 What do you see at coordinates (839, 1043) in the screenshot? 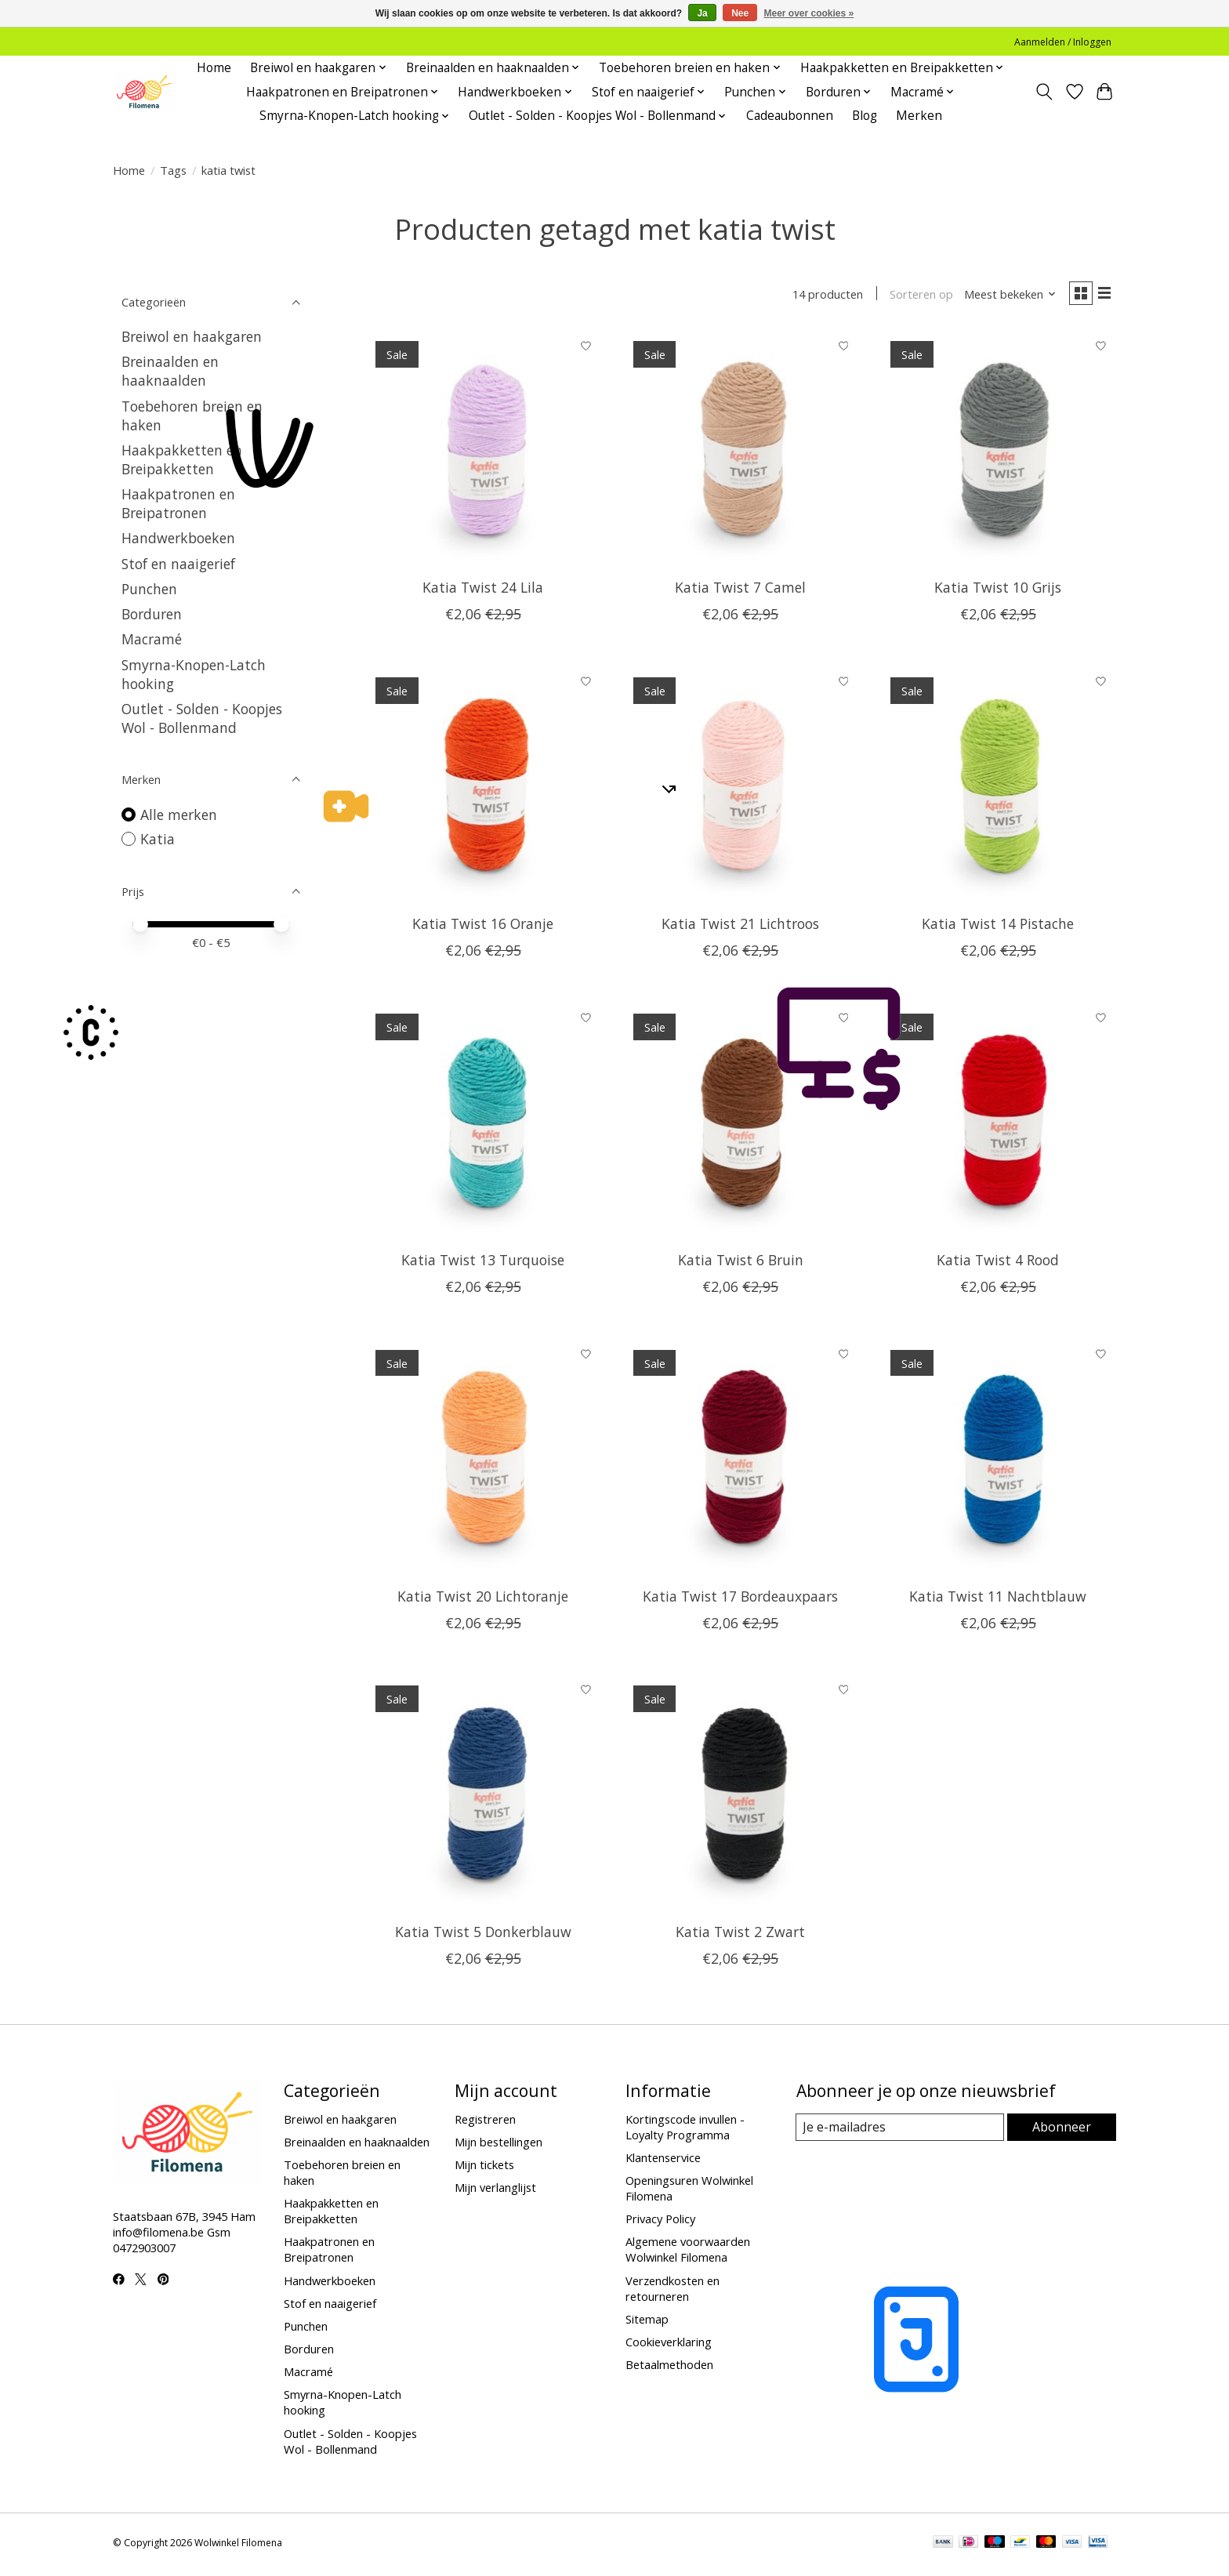
I see `access desktop payment or billing settings` at bounding box center [839, 1043].